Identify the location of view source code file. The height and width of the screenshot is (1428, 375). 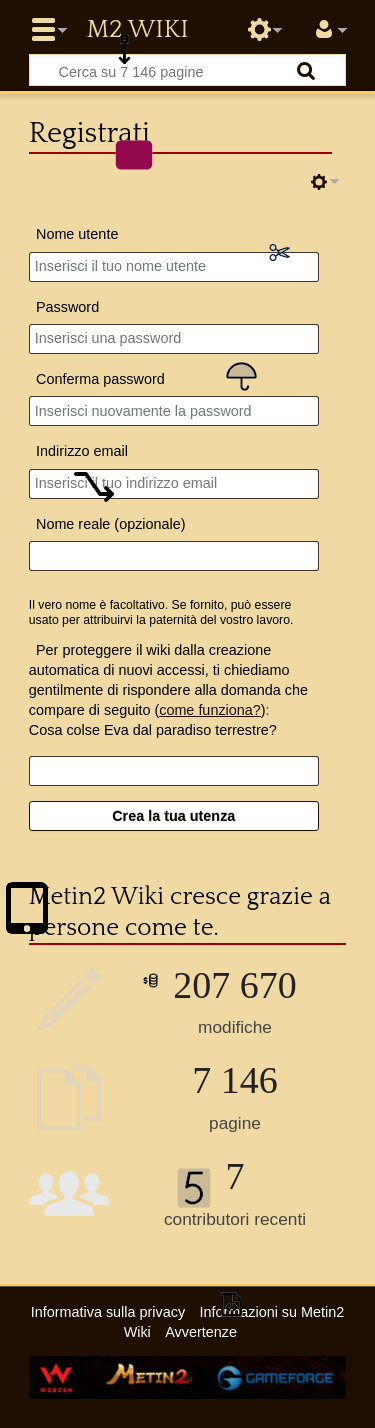
(231, 1304).